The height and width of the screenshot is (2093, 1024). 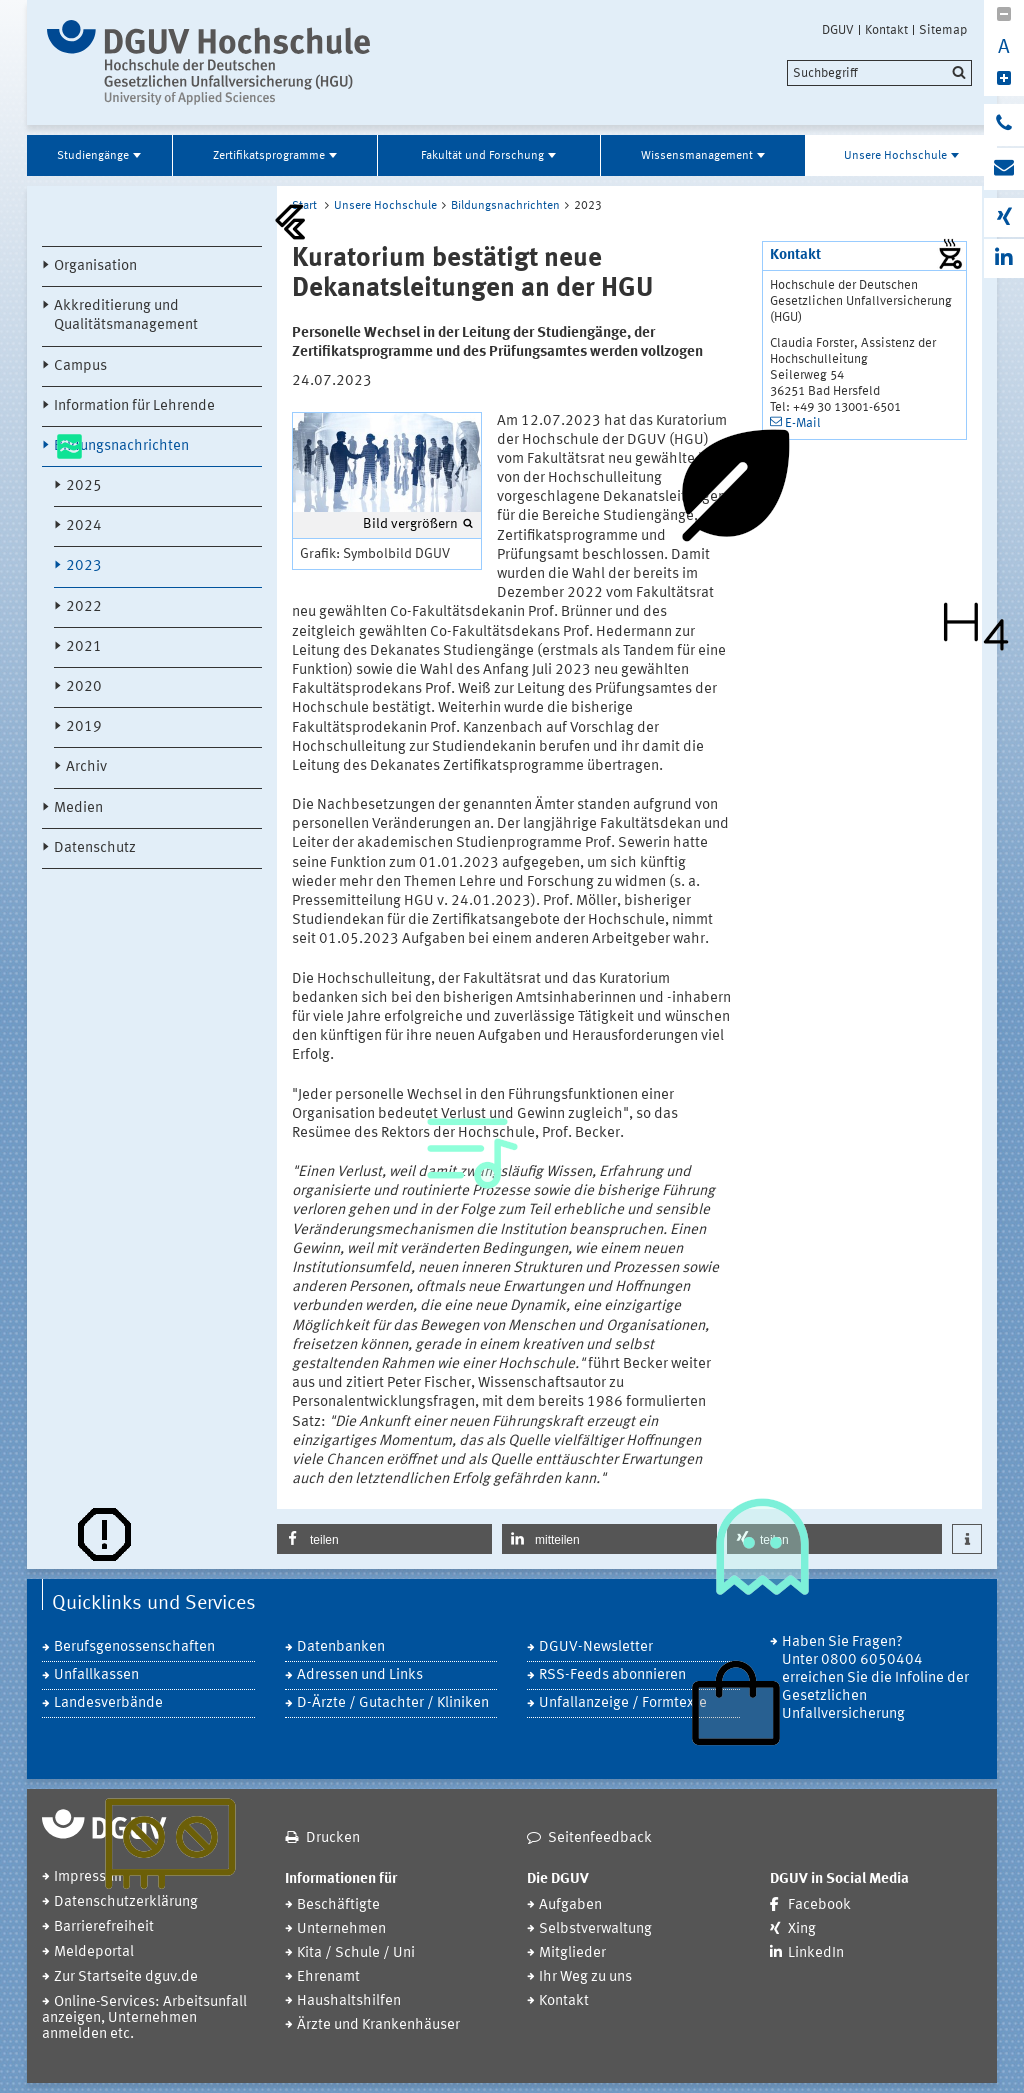 I want to click on indicates approximate or estimated value, so click(x=69, y=446).